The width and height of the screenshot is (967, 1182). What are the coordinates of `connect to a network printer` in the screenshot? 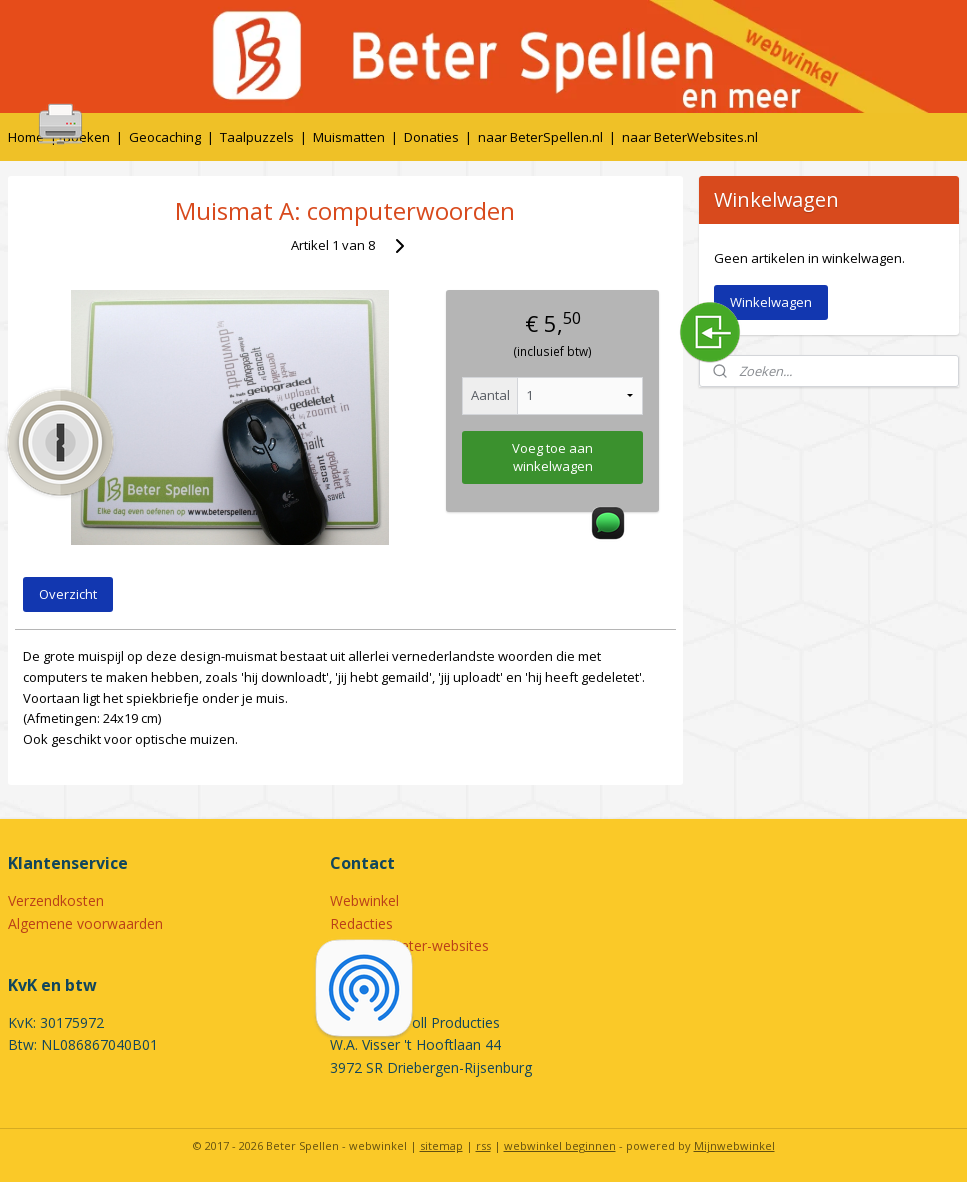 It's located at (60, 124).